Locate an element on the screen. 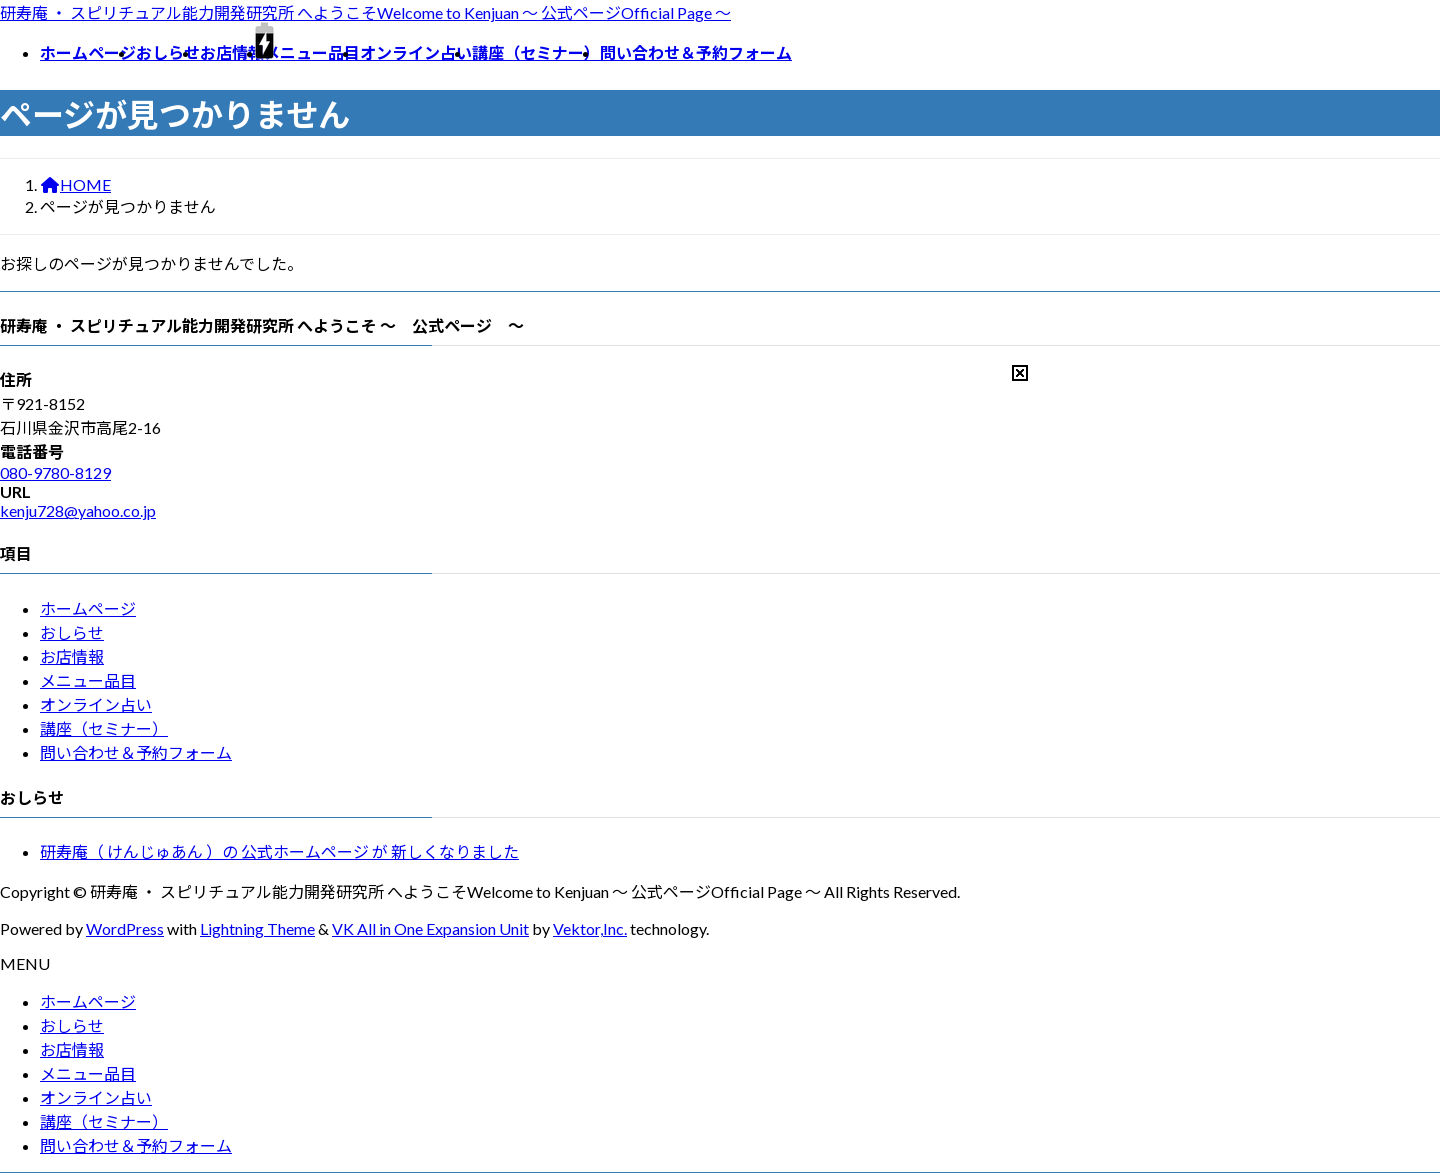  indicates a feature or option is disabled by default is located at coordinates (1020, 373).